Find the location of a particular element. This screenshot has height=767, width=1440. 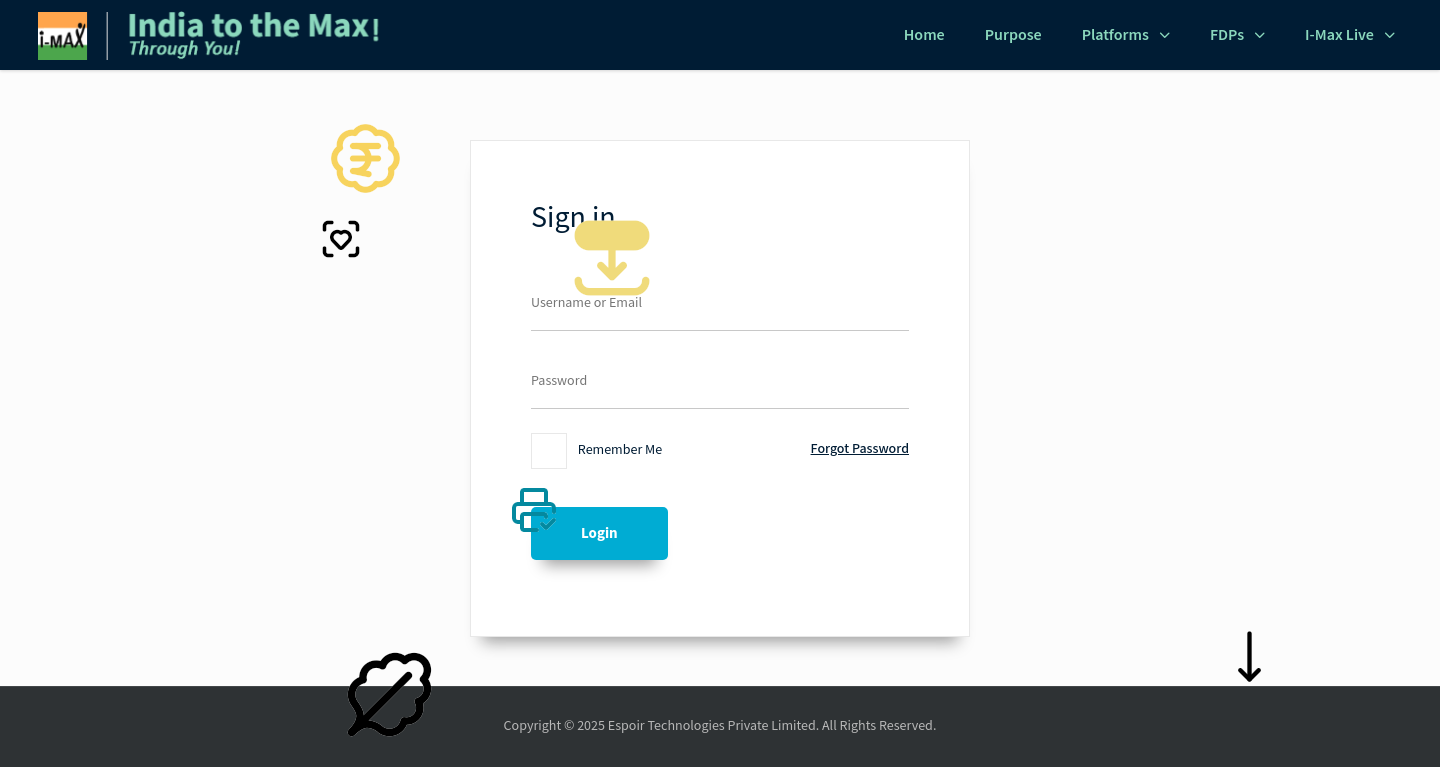

move item down in a list is located at coordinates (1249, 656).